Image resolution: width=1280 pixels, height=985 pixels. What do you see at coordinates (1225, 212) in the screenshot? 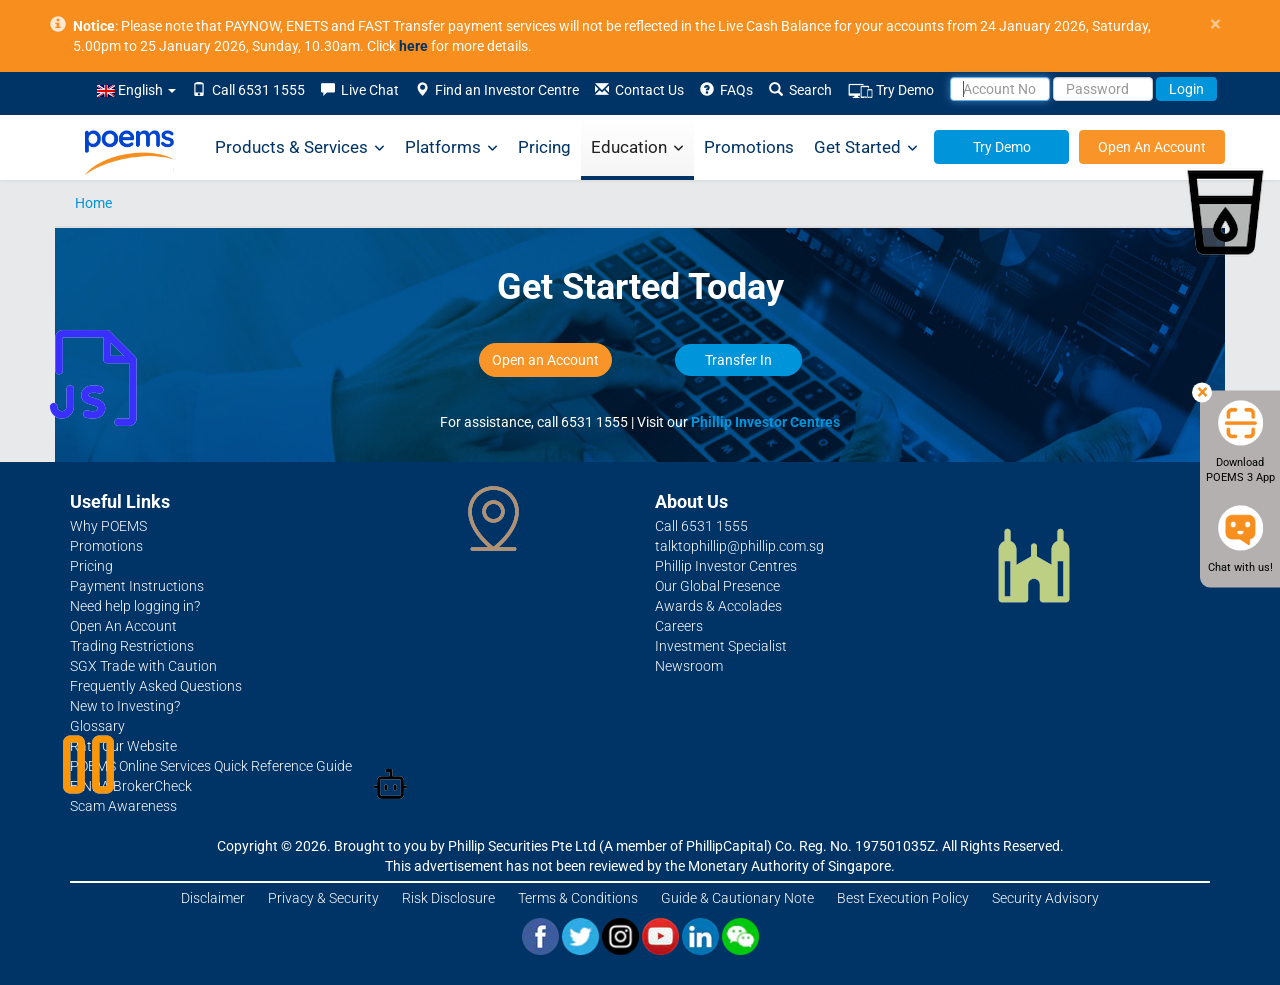
I see `find nearby drink or beverage locations` at bounding box center [1225, 212].